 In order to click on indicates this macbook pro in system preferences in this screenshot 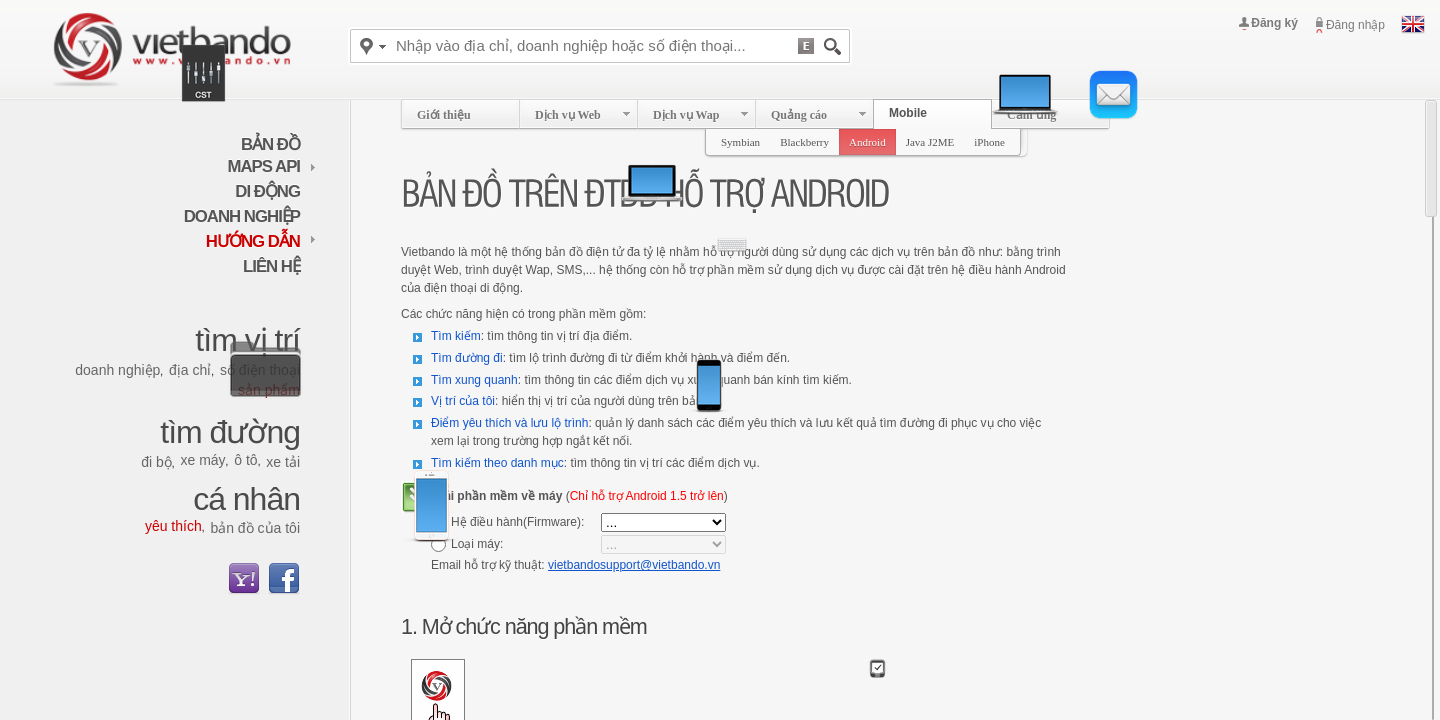, I will do `click(652, 180)`.